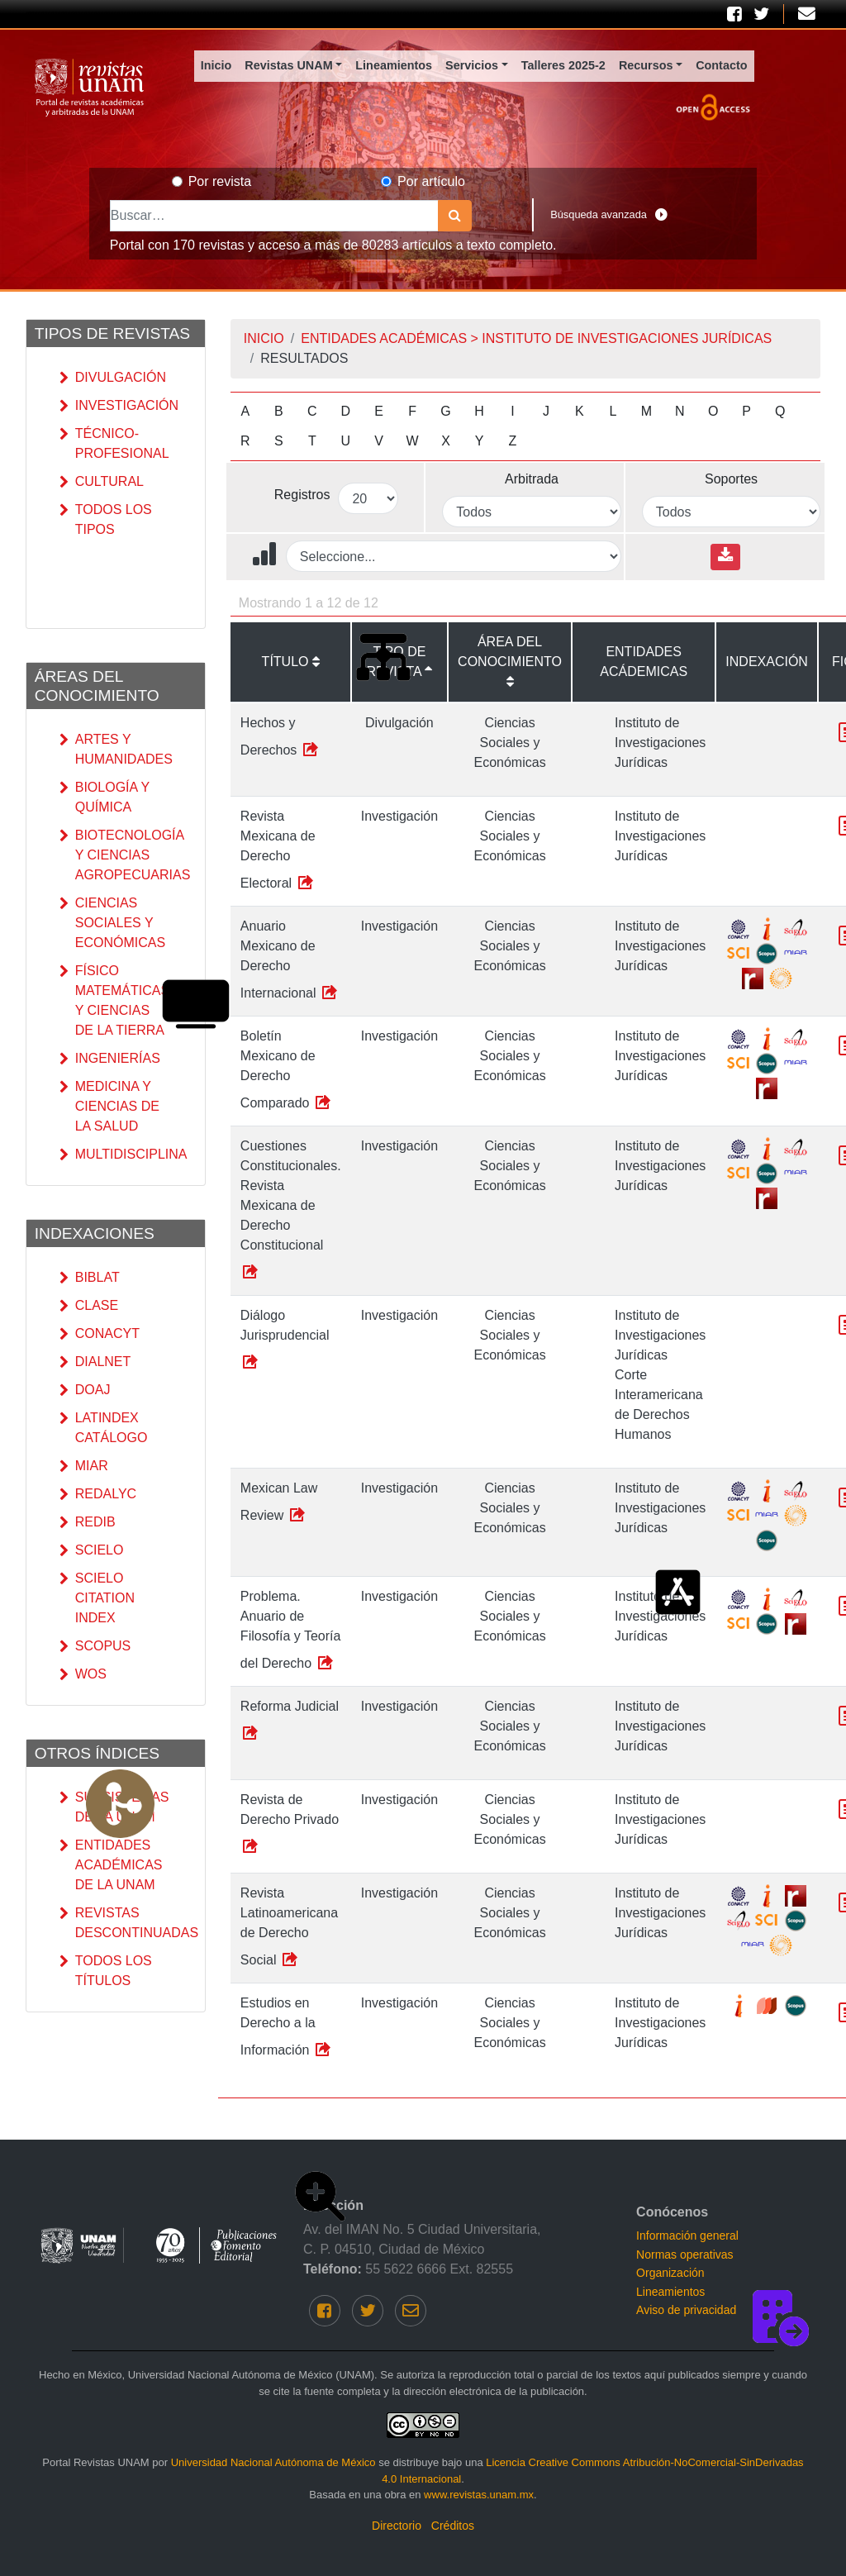 The height and width of the screenshot is (2576, 846). Describe the element at coordinates (320, 2196) in the screenshot. I see `zoom in on content` at that location.